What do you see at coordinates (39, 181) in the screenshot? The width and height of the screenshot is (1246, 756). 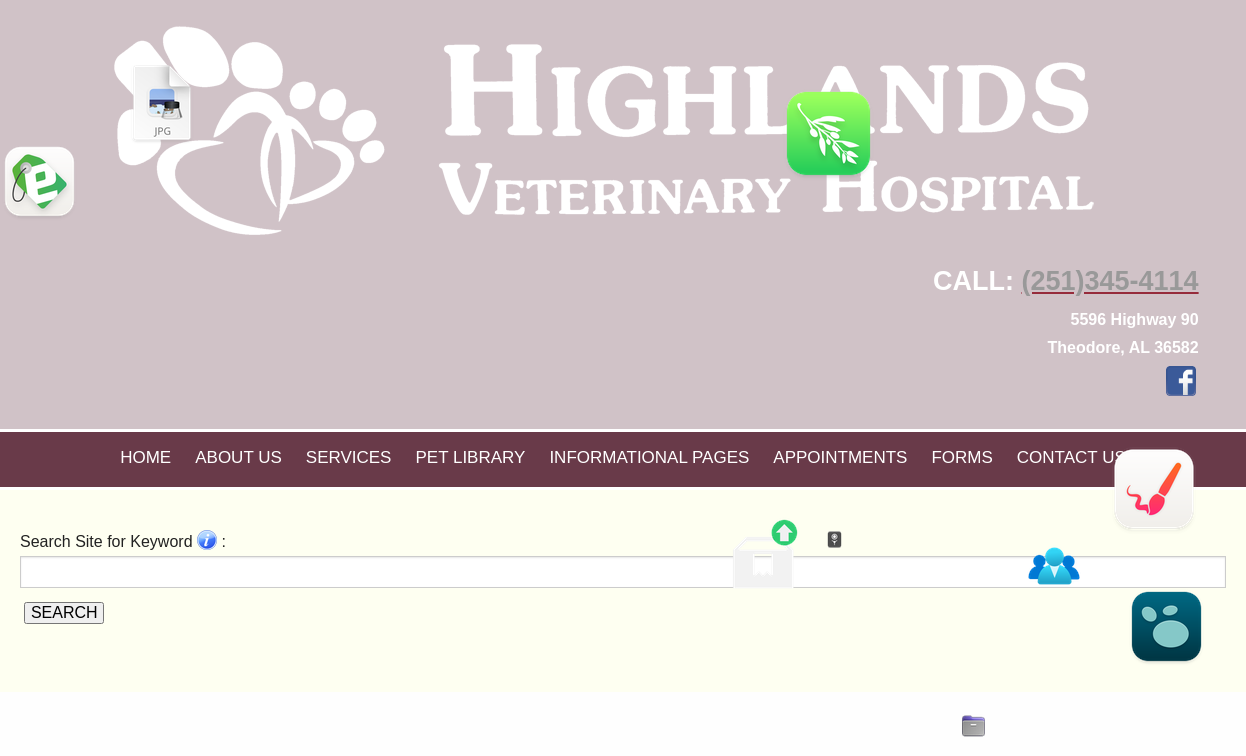 I see `open easytag music tagging application` at bounding box center [39, 181].